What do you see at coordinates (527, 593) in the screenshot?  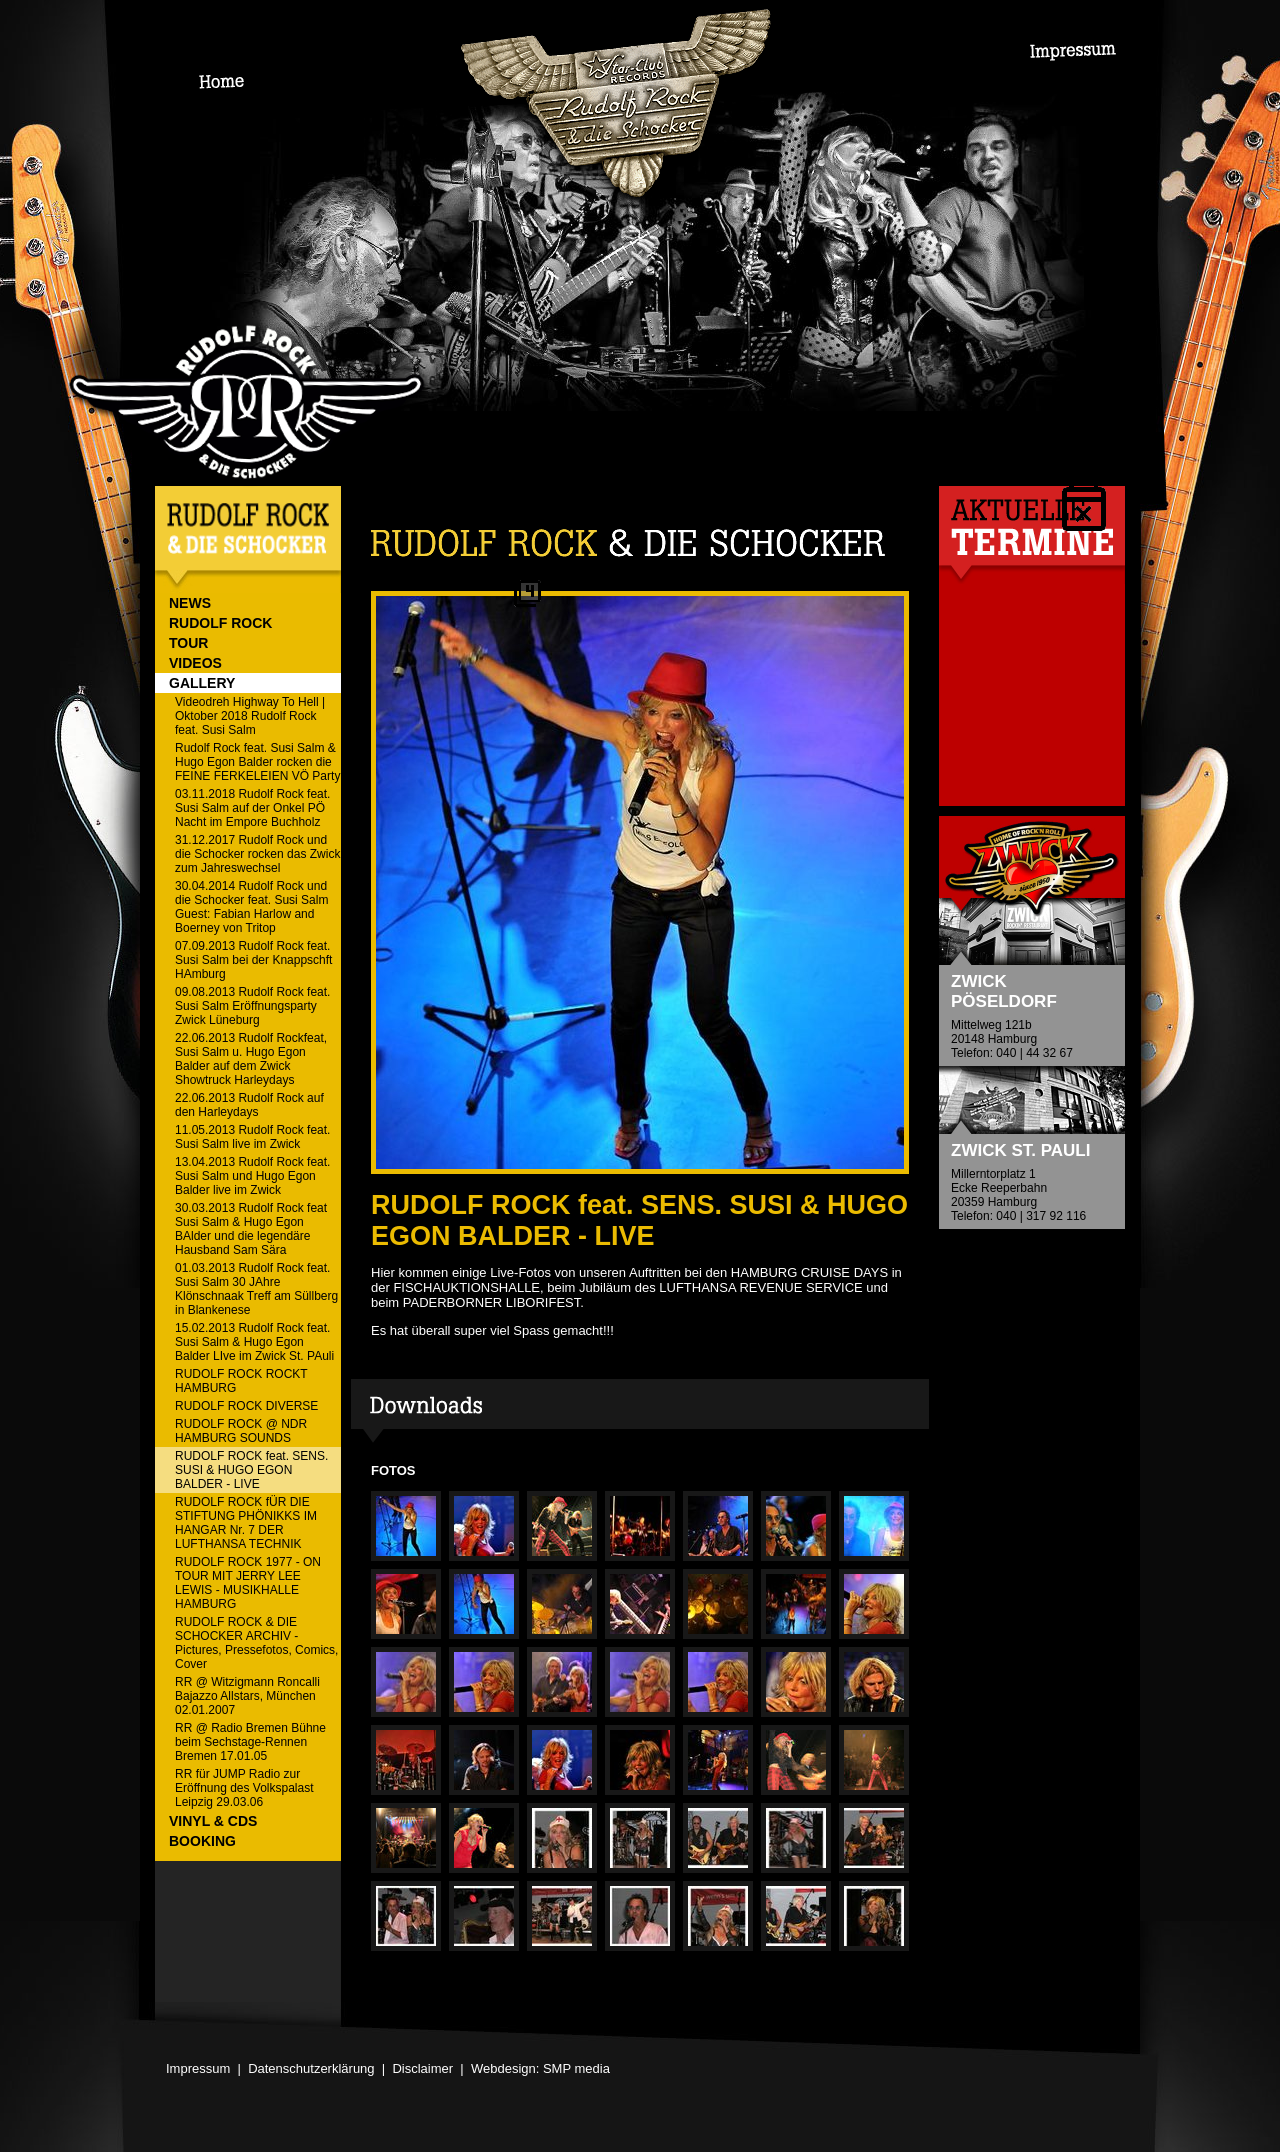 I see `select 4 images or items` at bounding box center [527, 593].